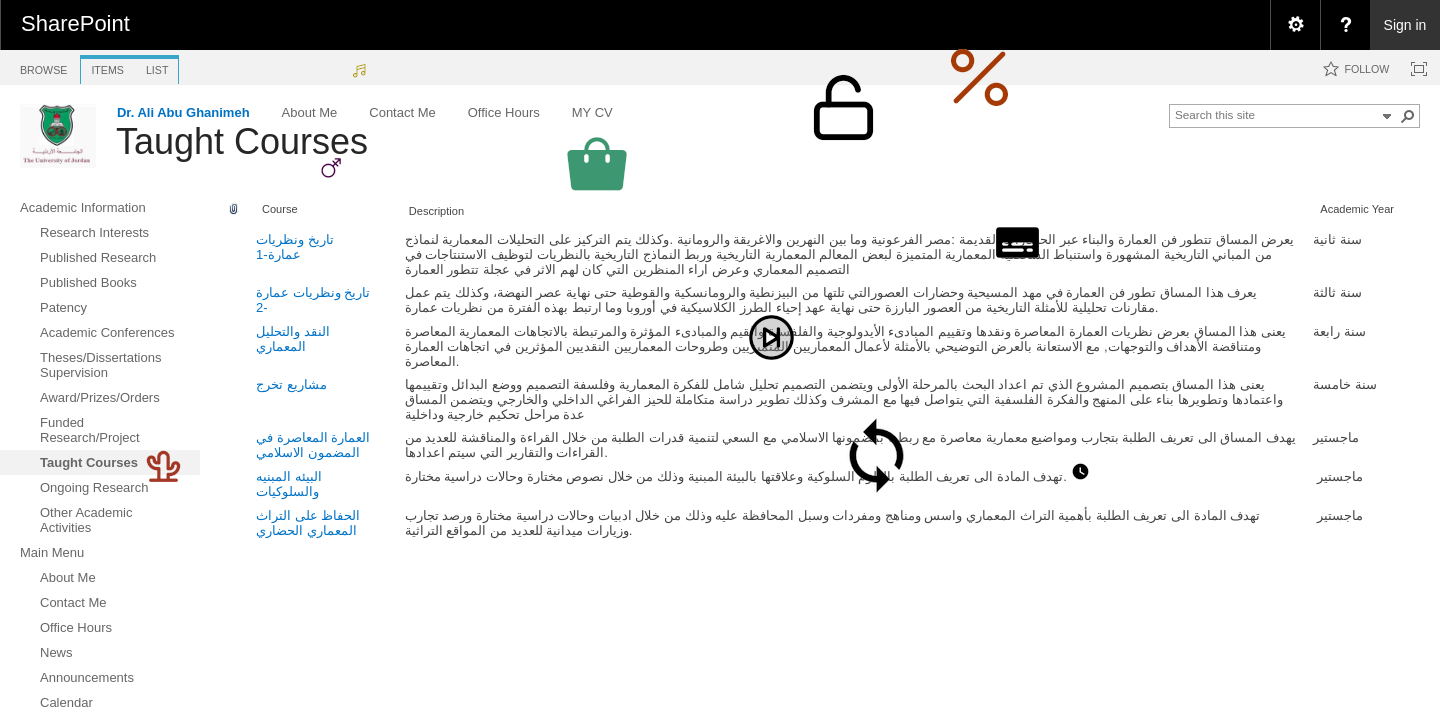  What do you see at coordinates (163, 467) in the screenshot?
I see `indicates desert or arid climate theme` at bounding box center [163, 467].